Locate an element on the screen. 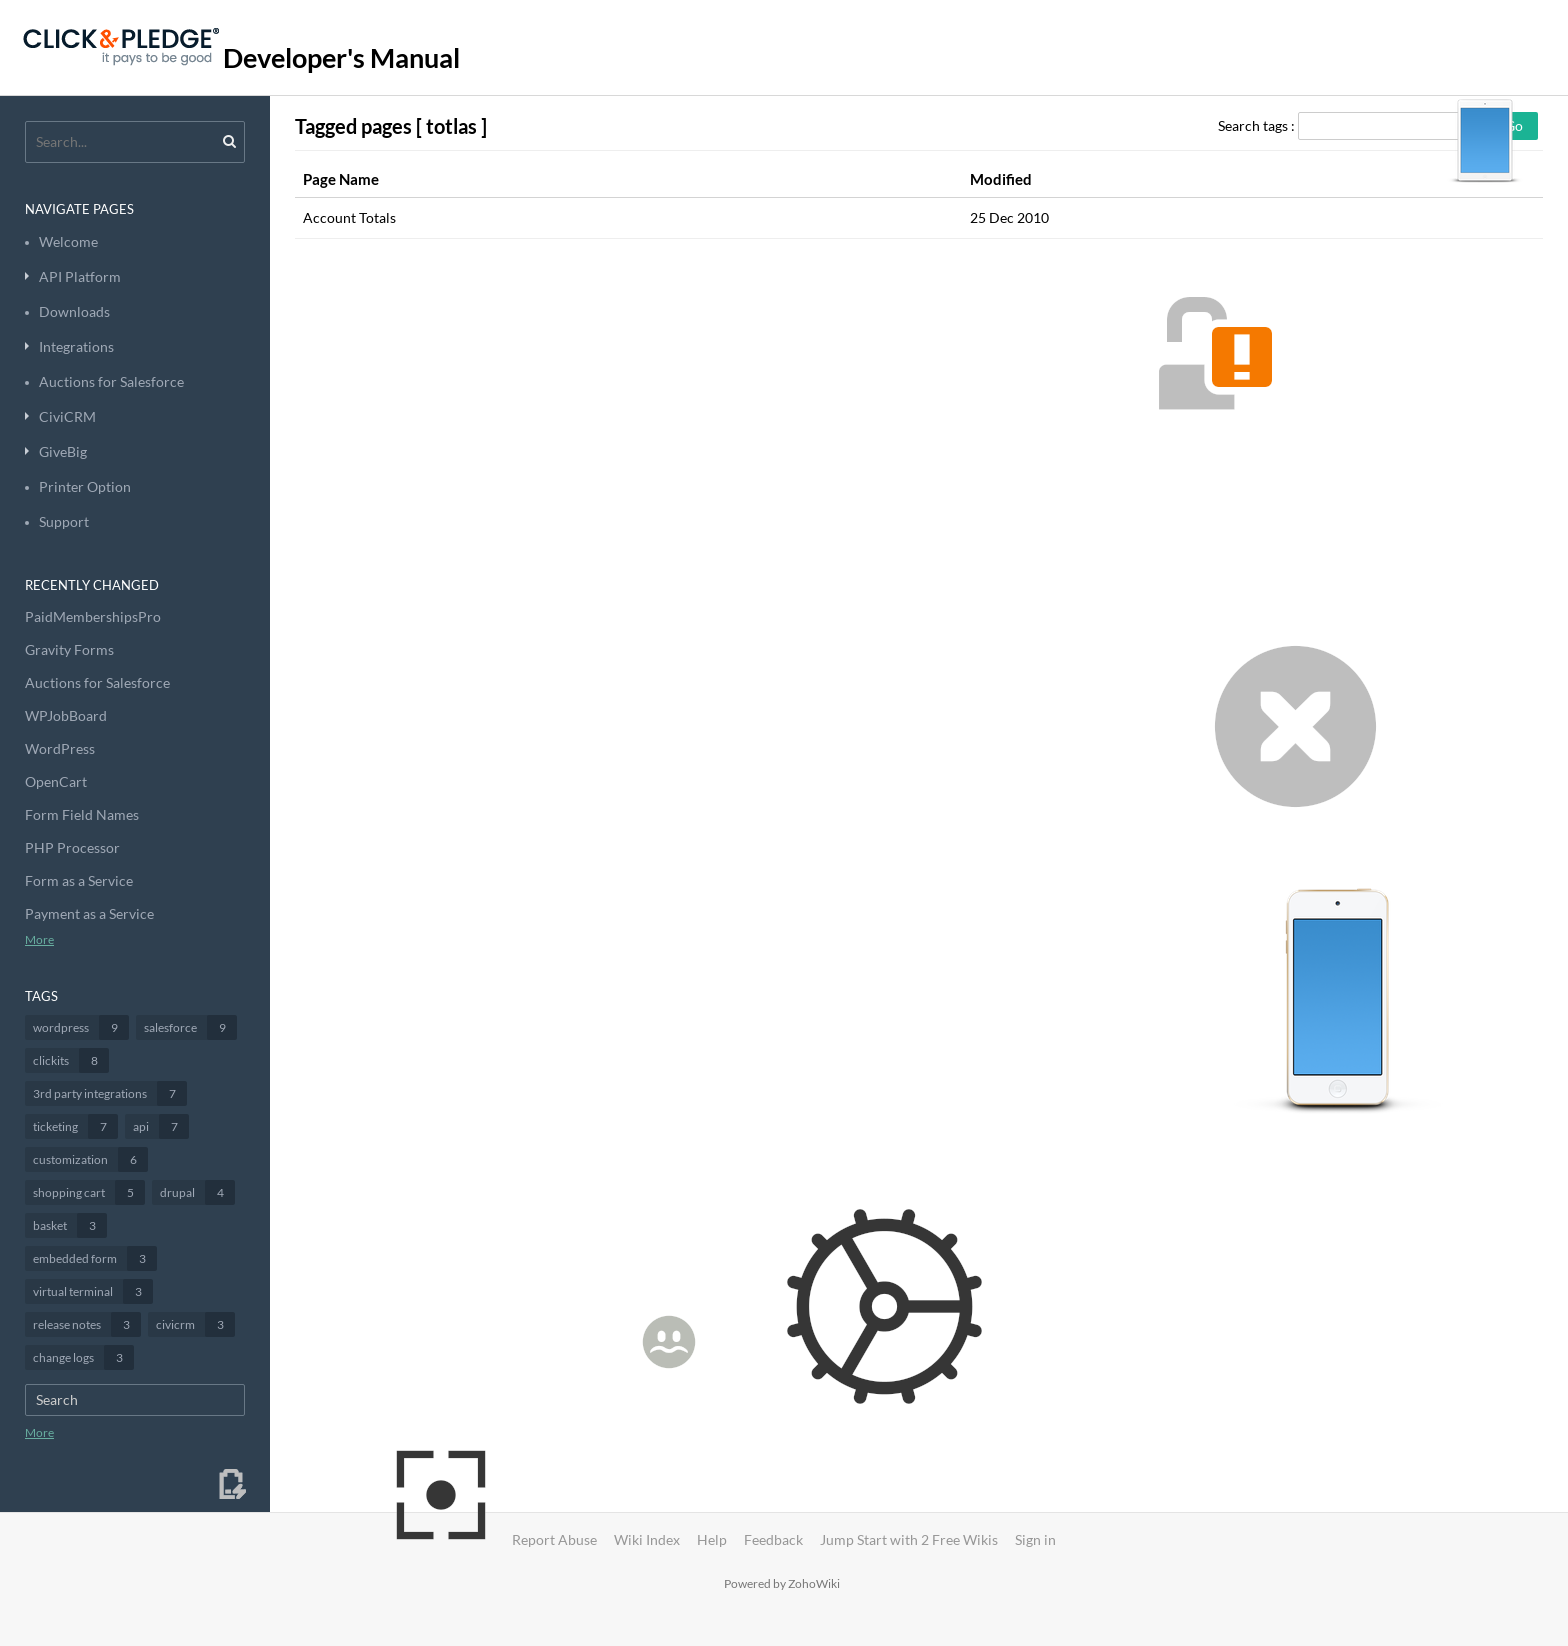  indicates a warning or concerning status is located at coordinates (669, 1342).